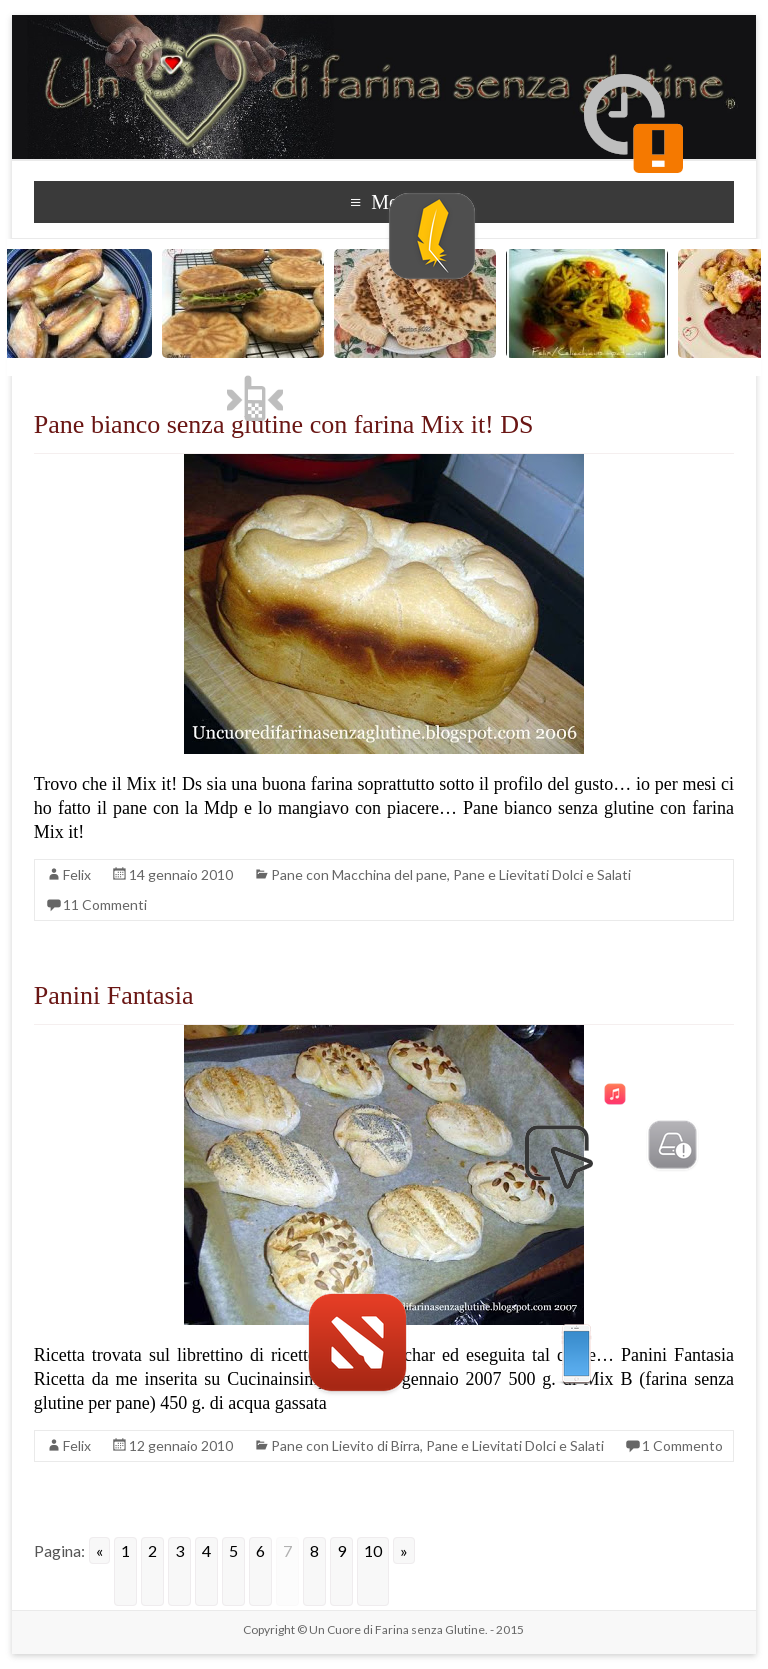  Describe the element at coordinates (432, 236) in the screenshot. I see `launch linux lite application` at that location.